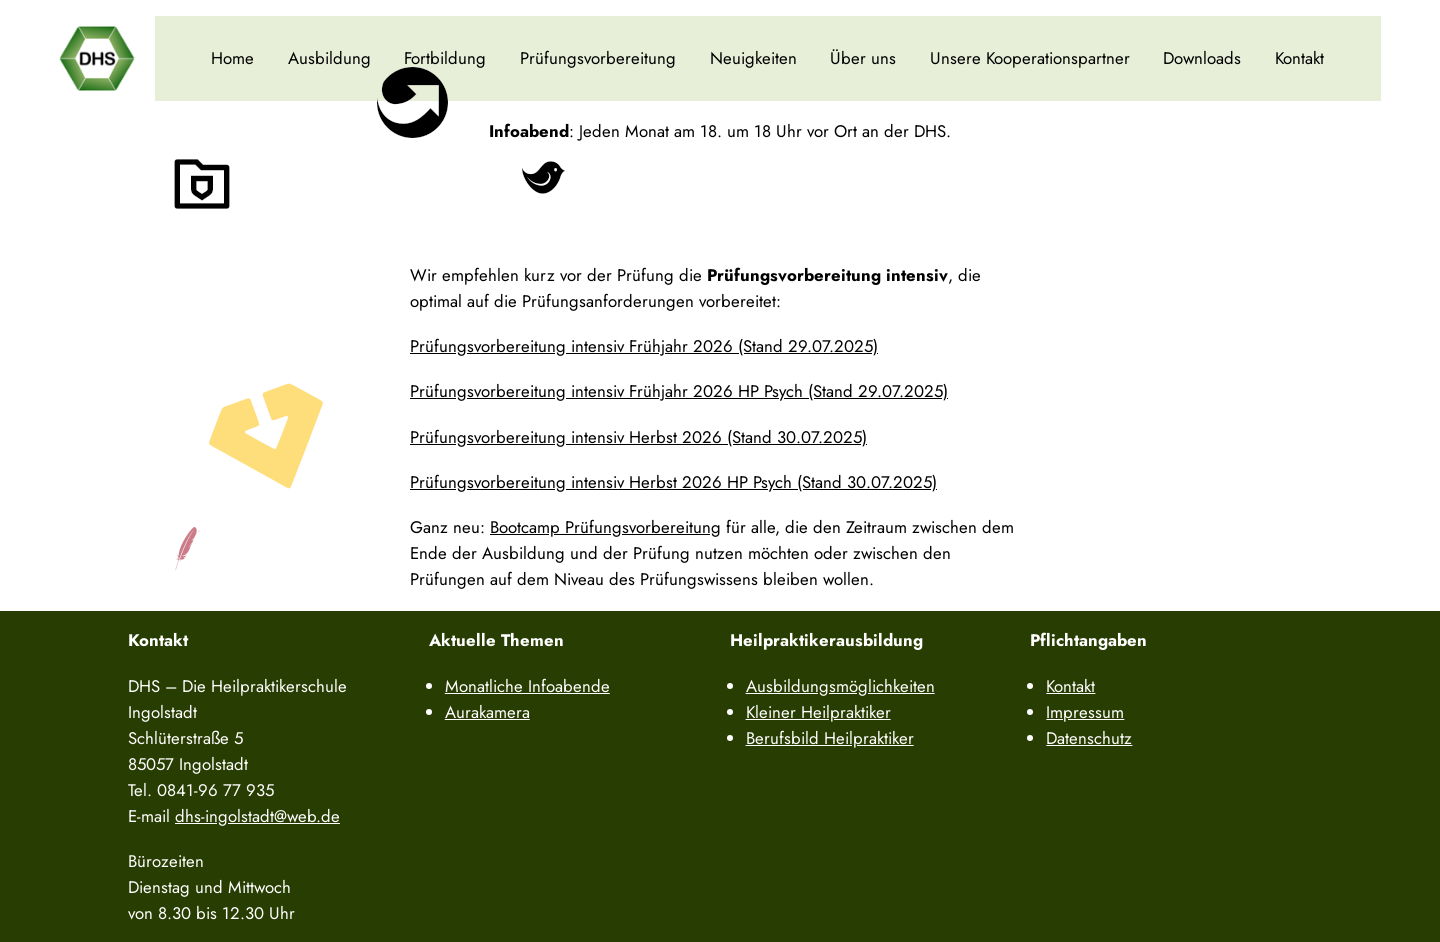 The width and height of the screenshot is (1440, 942). Describe the element at coordinates (202, 184) in the screenshot. I see `access protected or secure files` at that location.